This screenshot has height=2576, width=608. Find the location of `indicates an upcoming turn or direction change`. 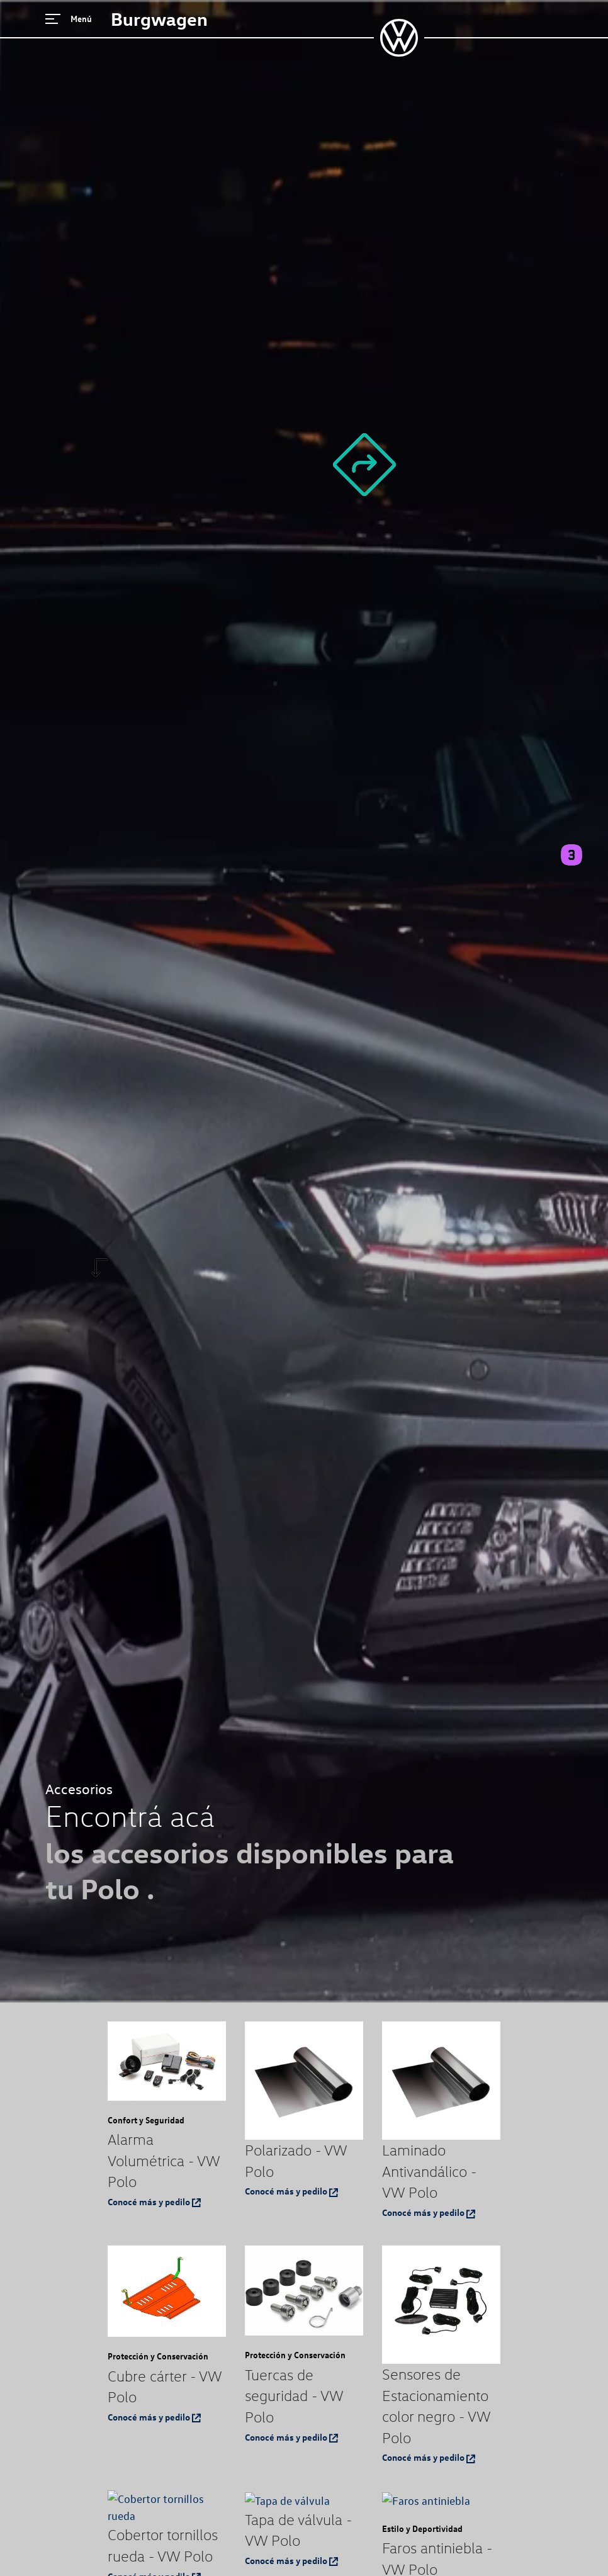

indicates an upcoming turn or direction change is located at coordinates (364, 465).